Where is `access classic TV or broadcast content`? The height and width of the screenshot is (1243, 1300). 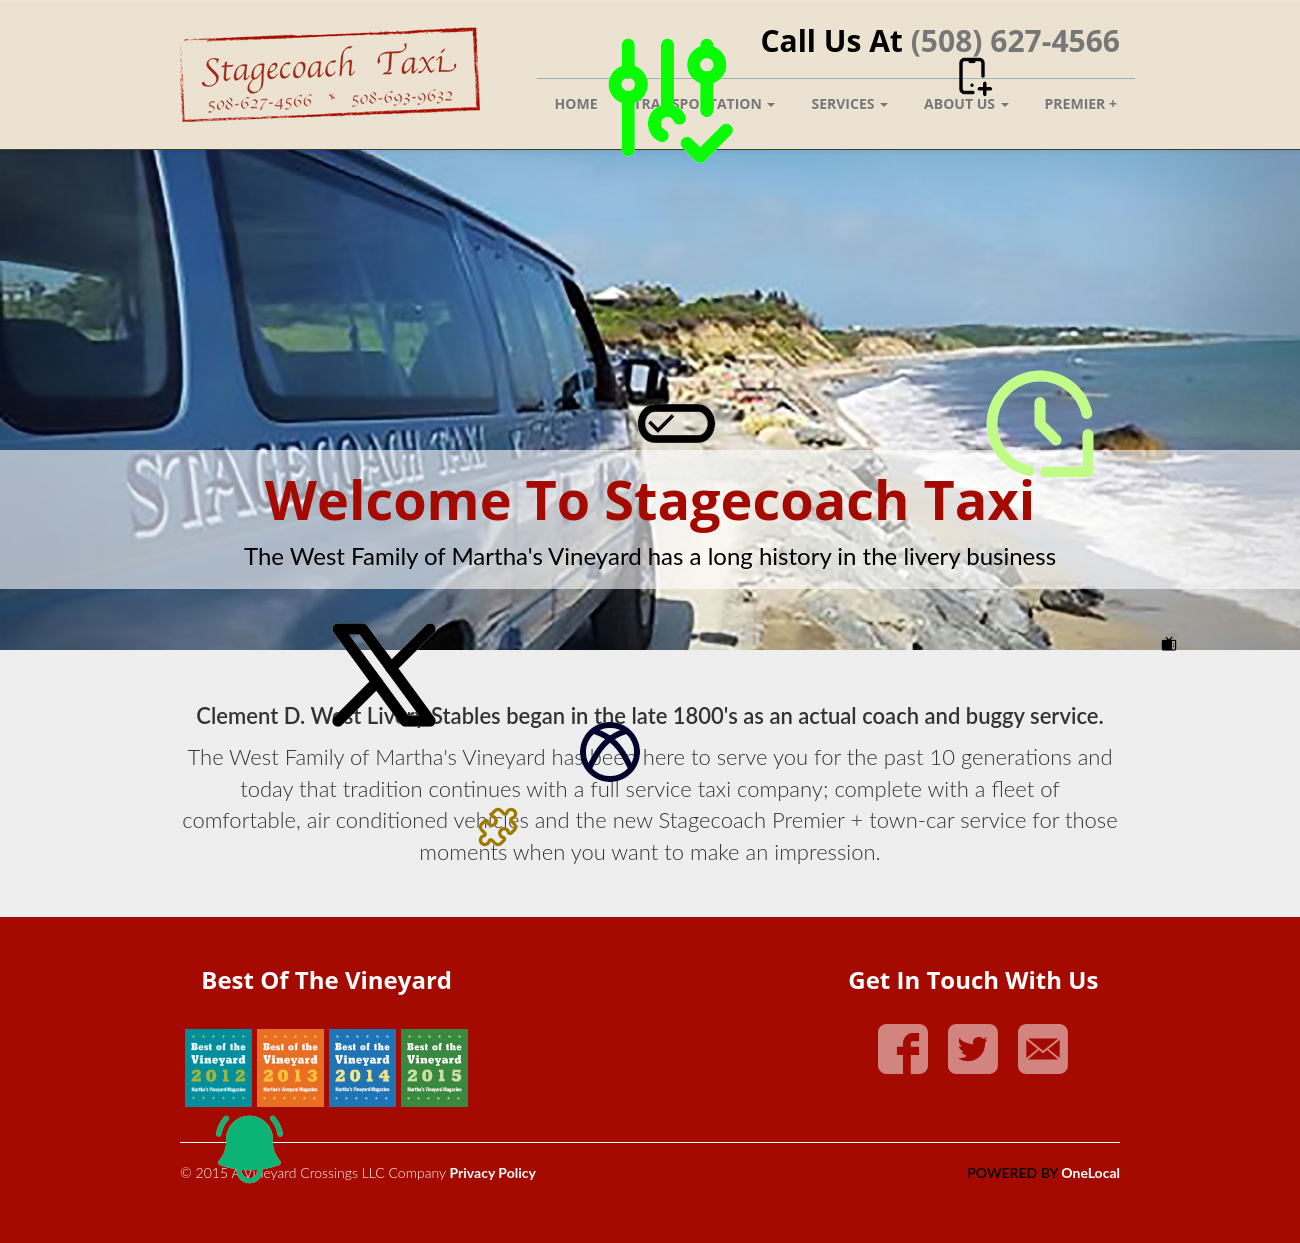
access classic TV or broadcast content is located at coordinates (1169, 644).